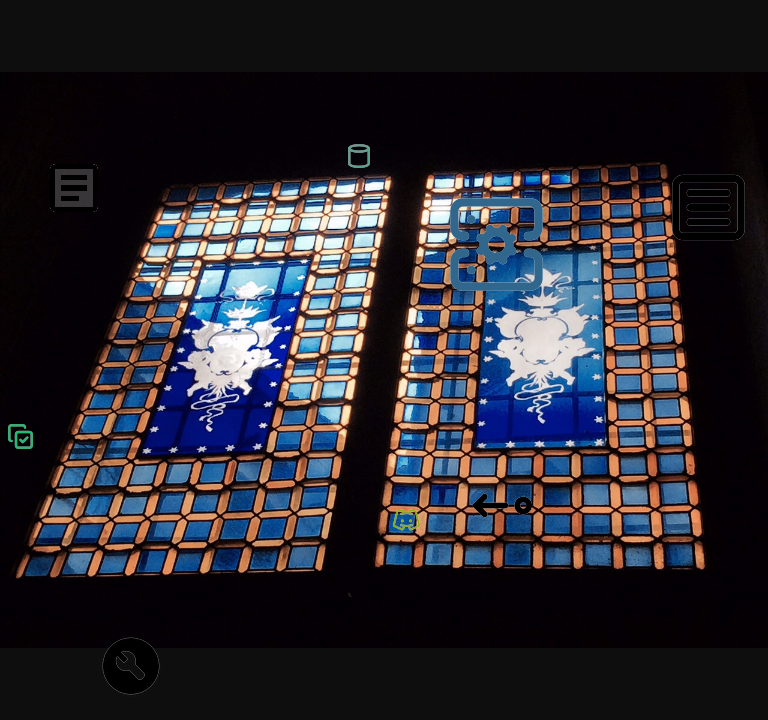 The image size is (768, 720). Describe the element at coordinates (708, 207) in the screenshot. I see `view article or document content` at that location.